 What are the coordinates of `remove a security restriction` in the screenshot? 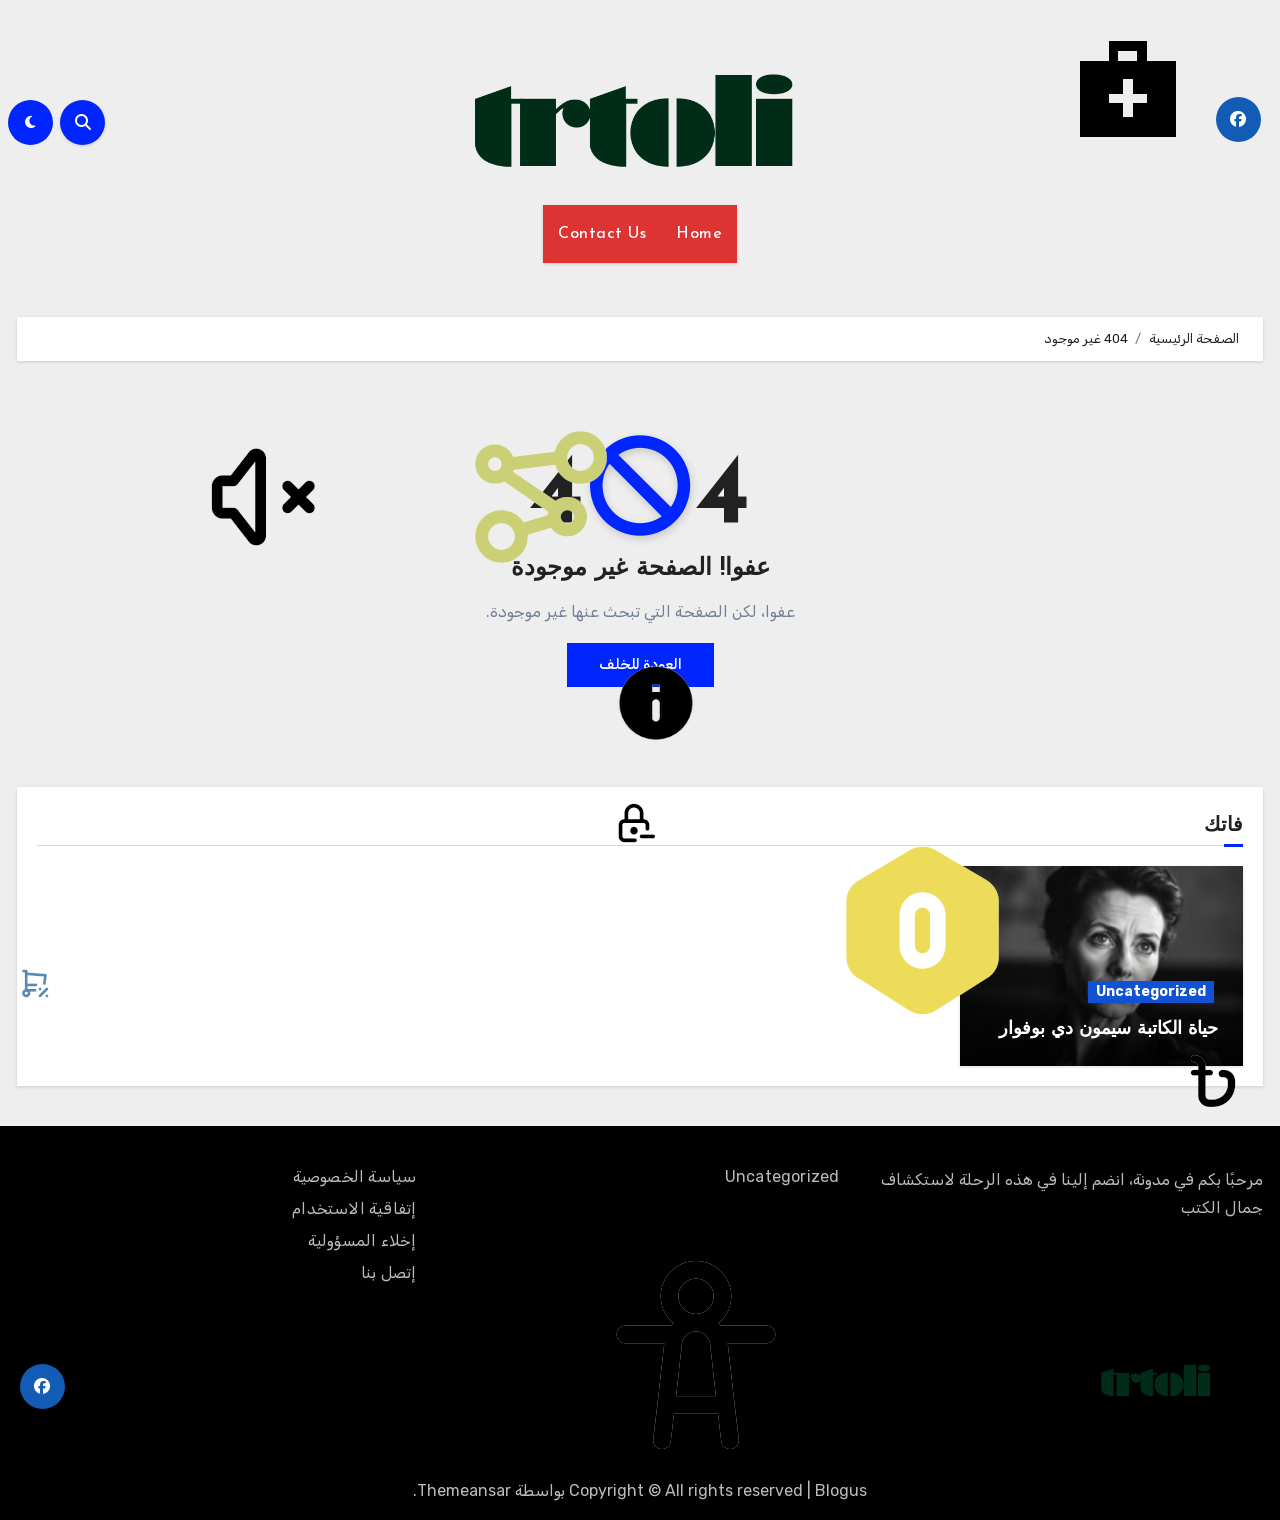 It's located at (634, 823).